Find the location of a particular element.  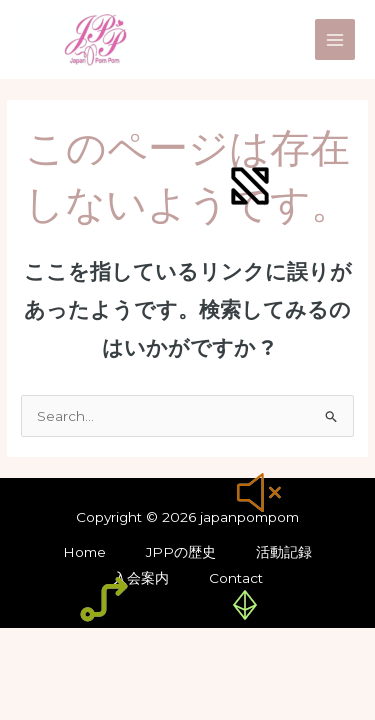

view ethereum wallet or balance is located at coordinates (245, 605).